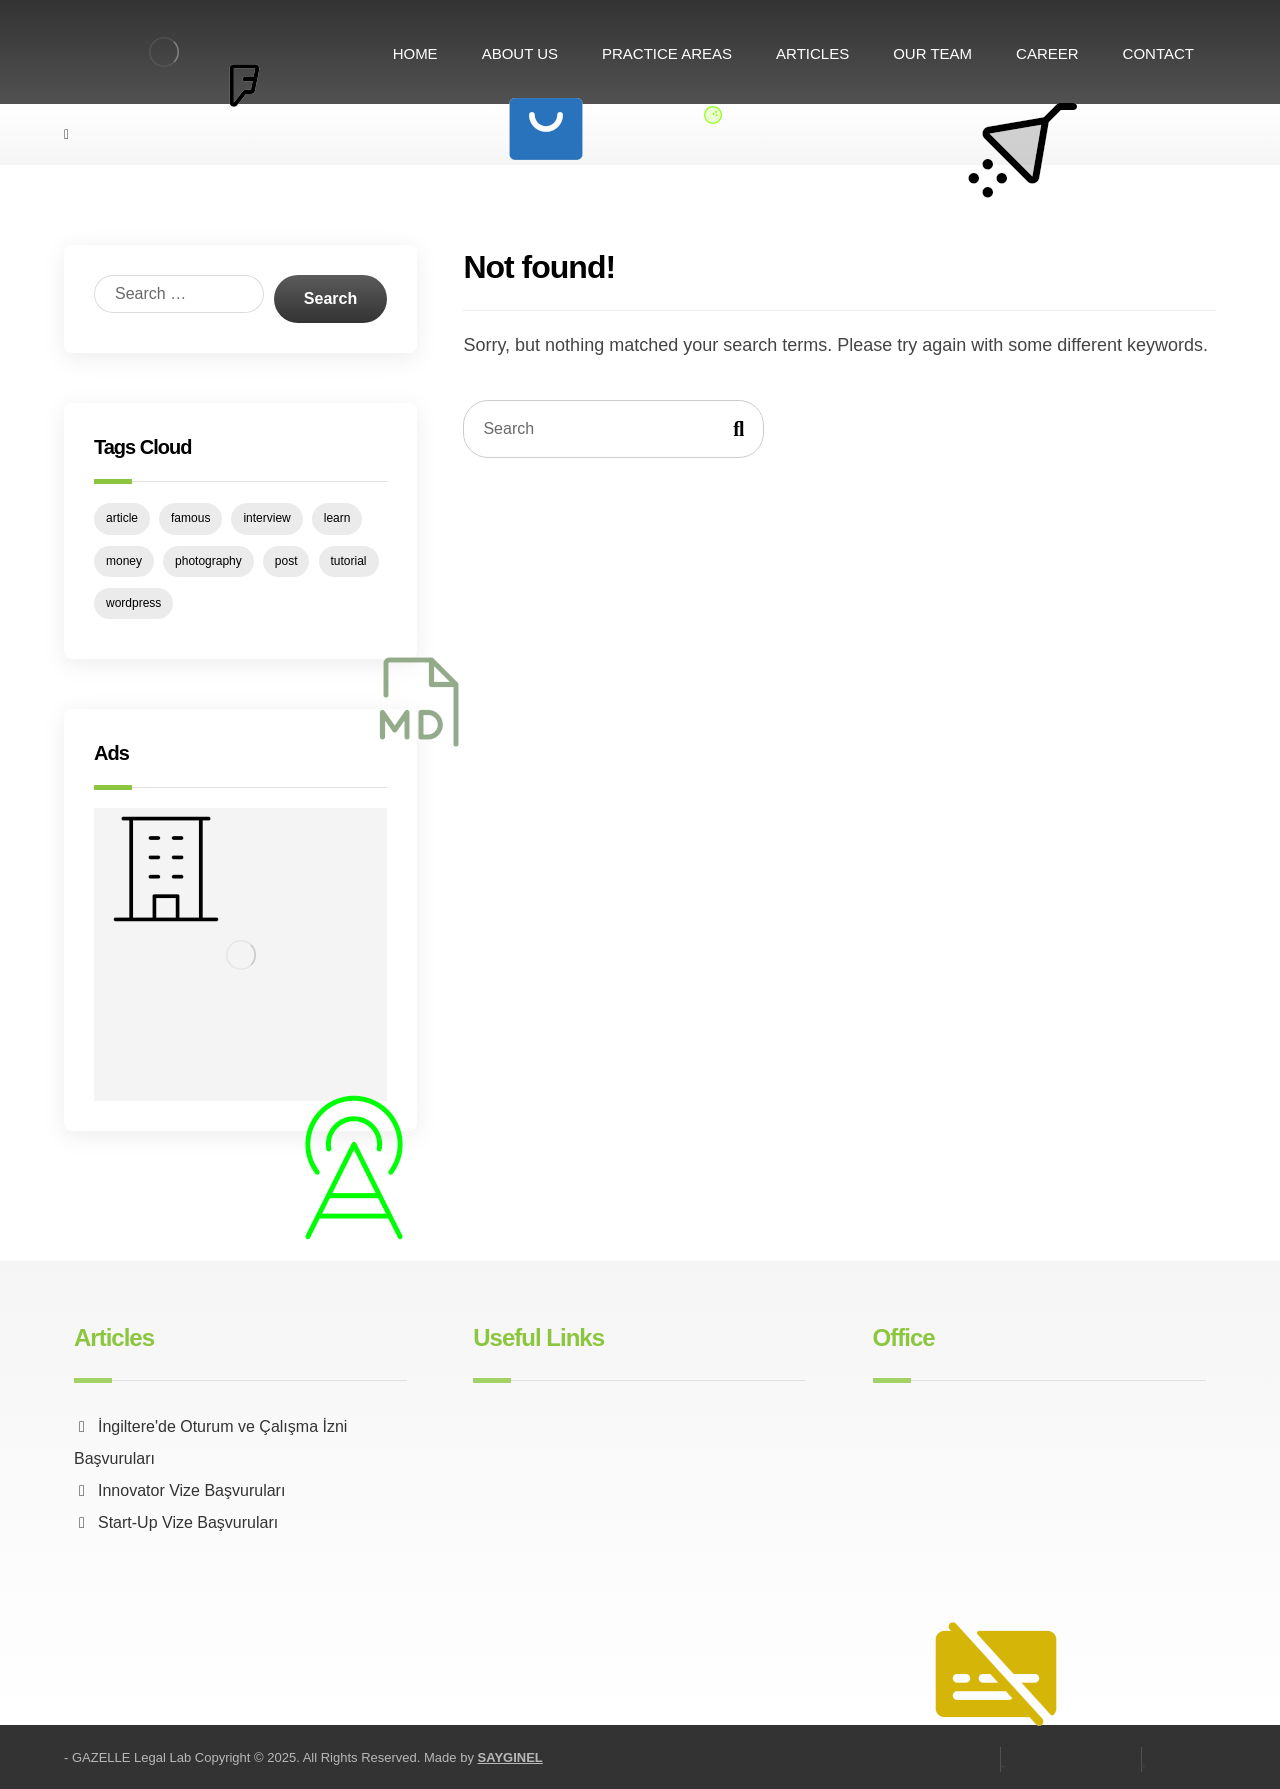 The image size is (1280, 1789). I want to click on indicates cellular network signal or connectivity, so click(354, 1170).